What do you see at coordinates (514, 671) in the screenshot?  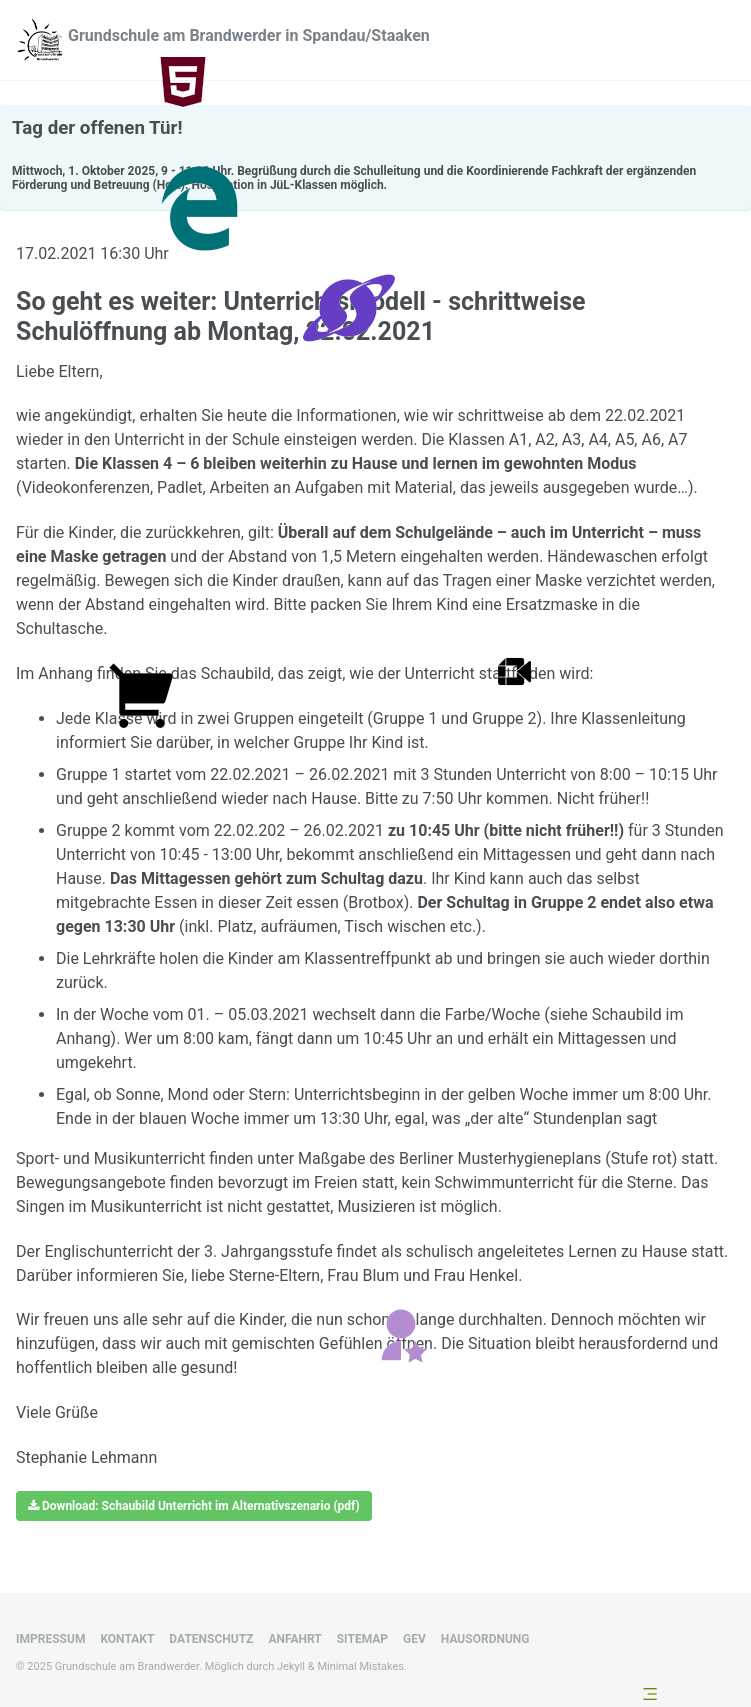 I see `join a Google Meet video call` at bounding box center [514, 671].